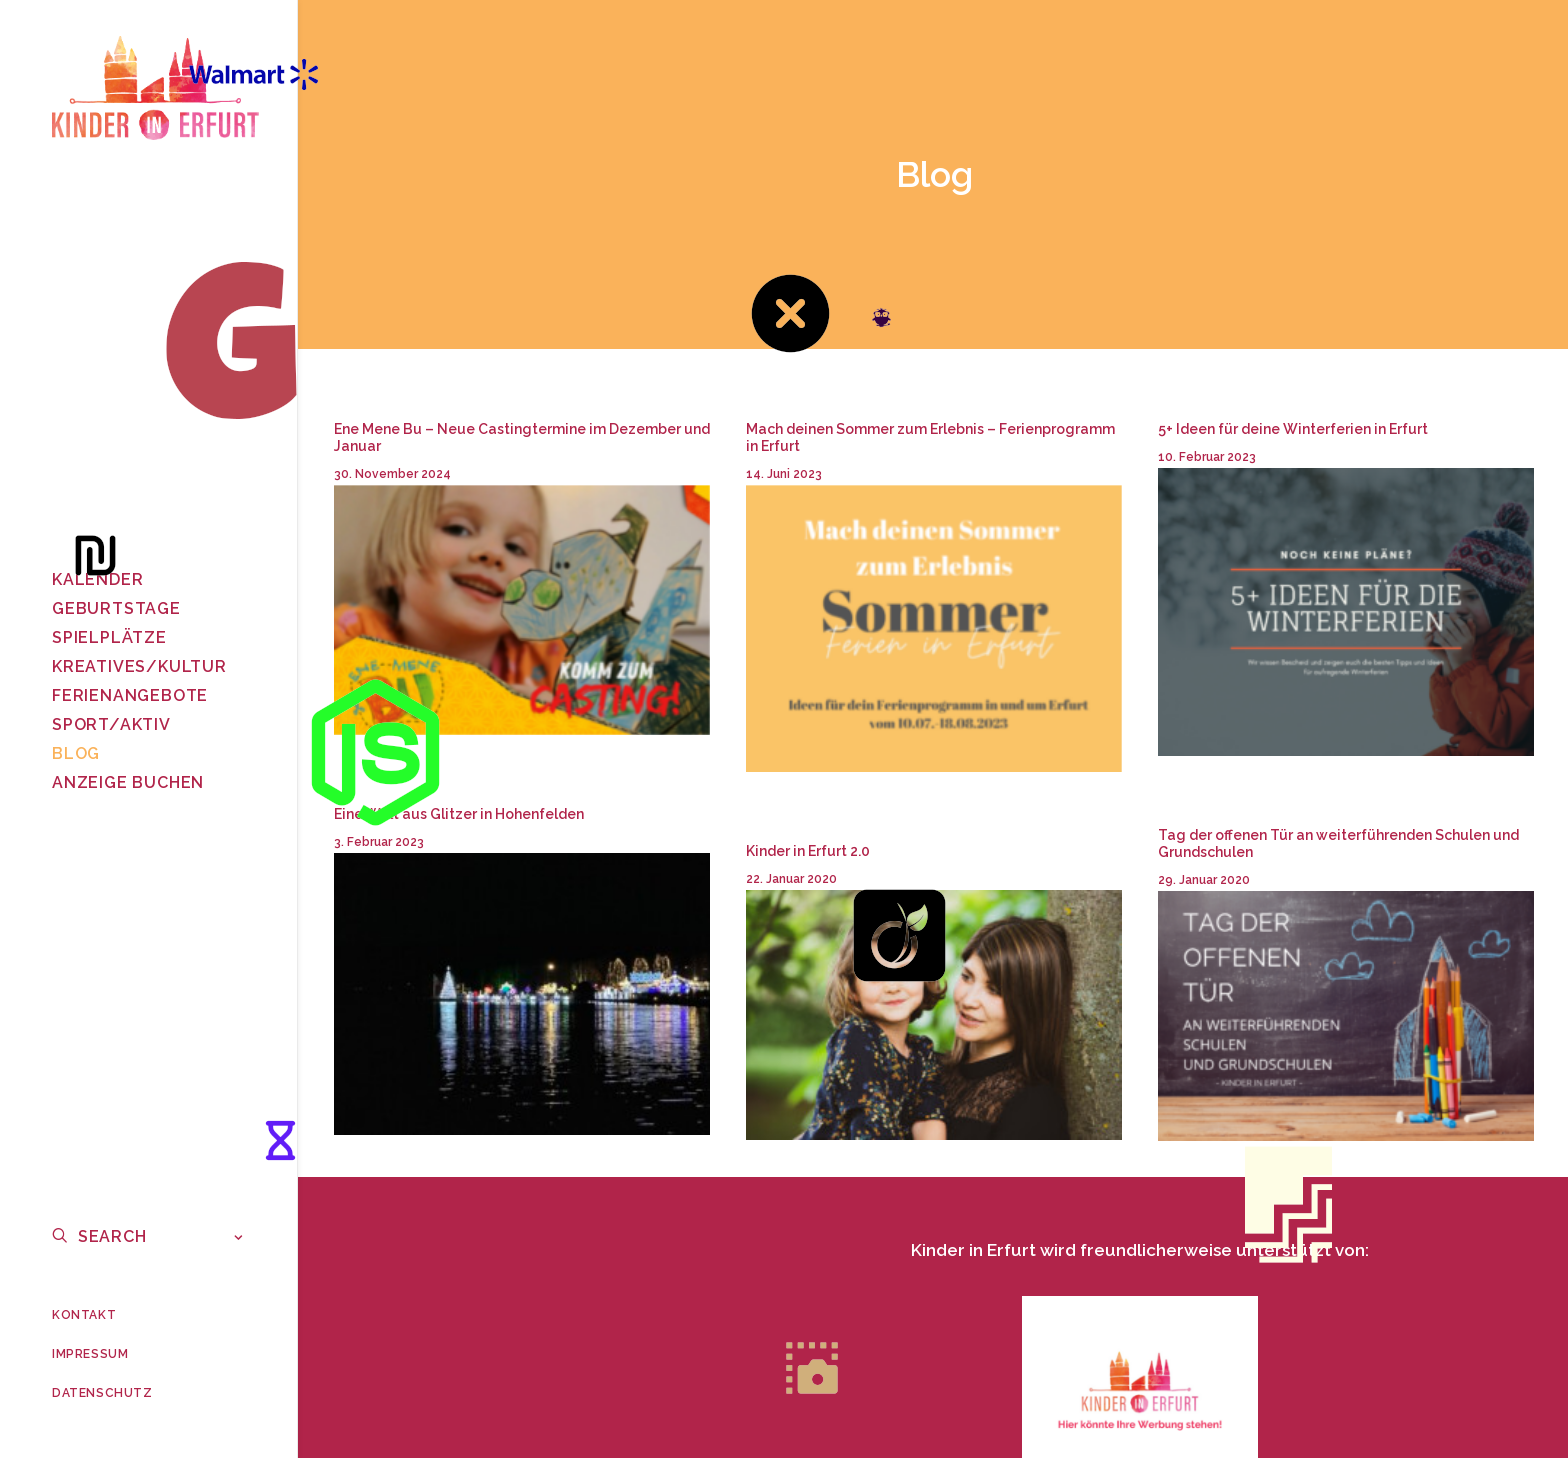 This screenshot has width=1568, height=1458. Describe the element at coordinates (253, 74) in the screenshot. I see `open the Walmart app` at that location.